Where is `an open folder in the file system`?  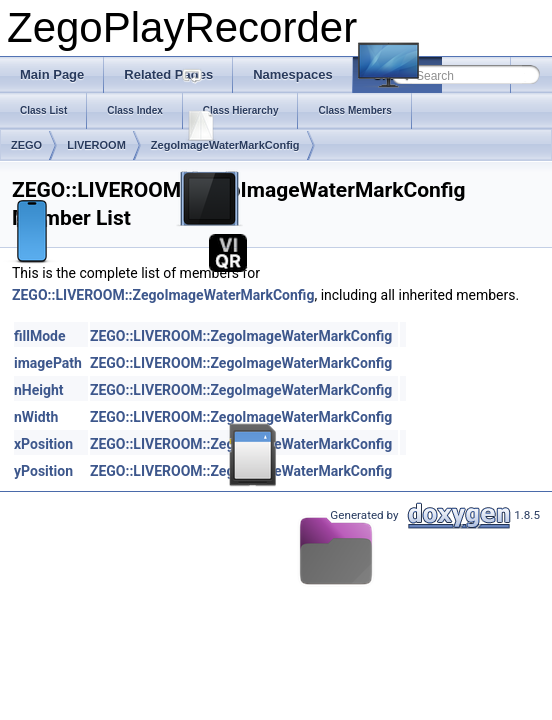
an open folder in the file system is located at coordinates (336, 551).